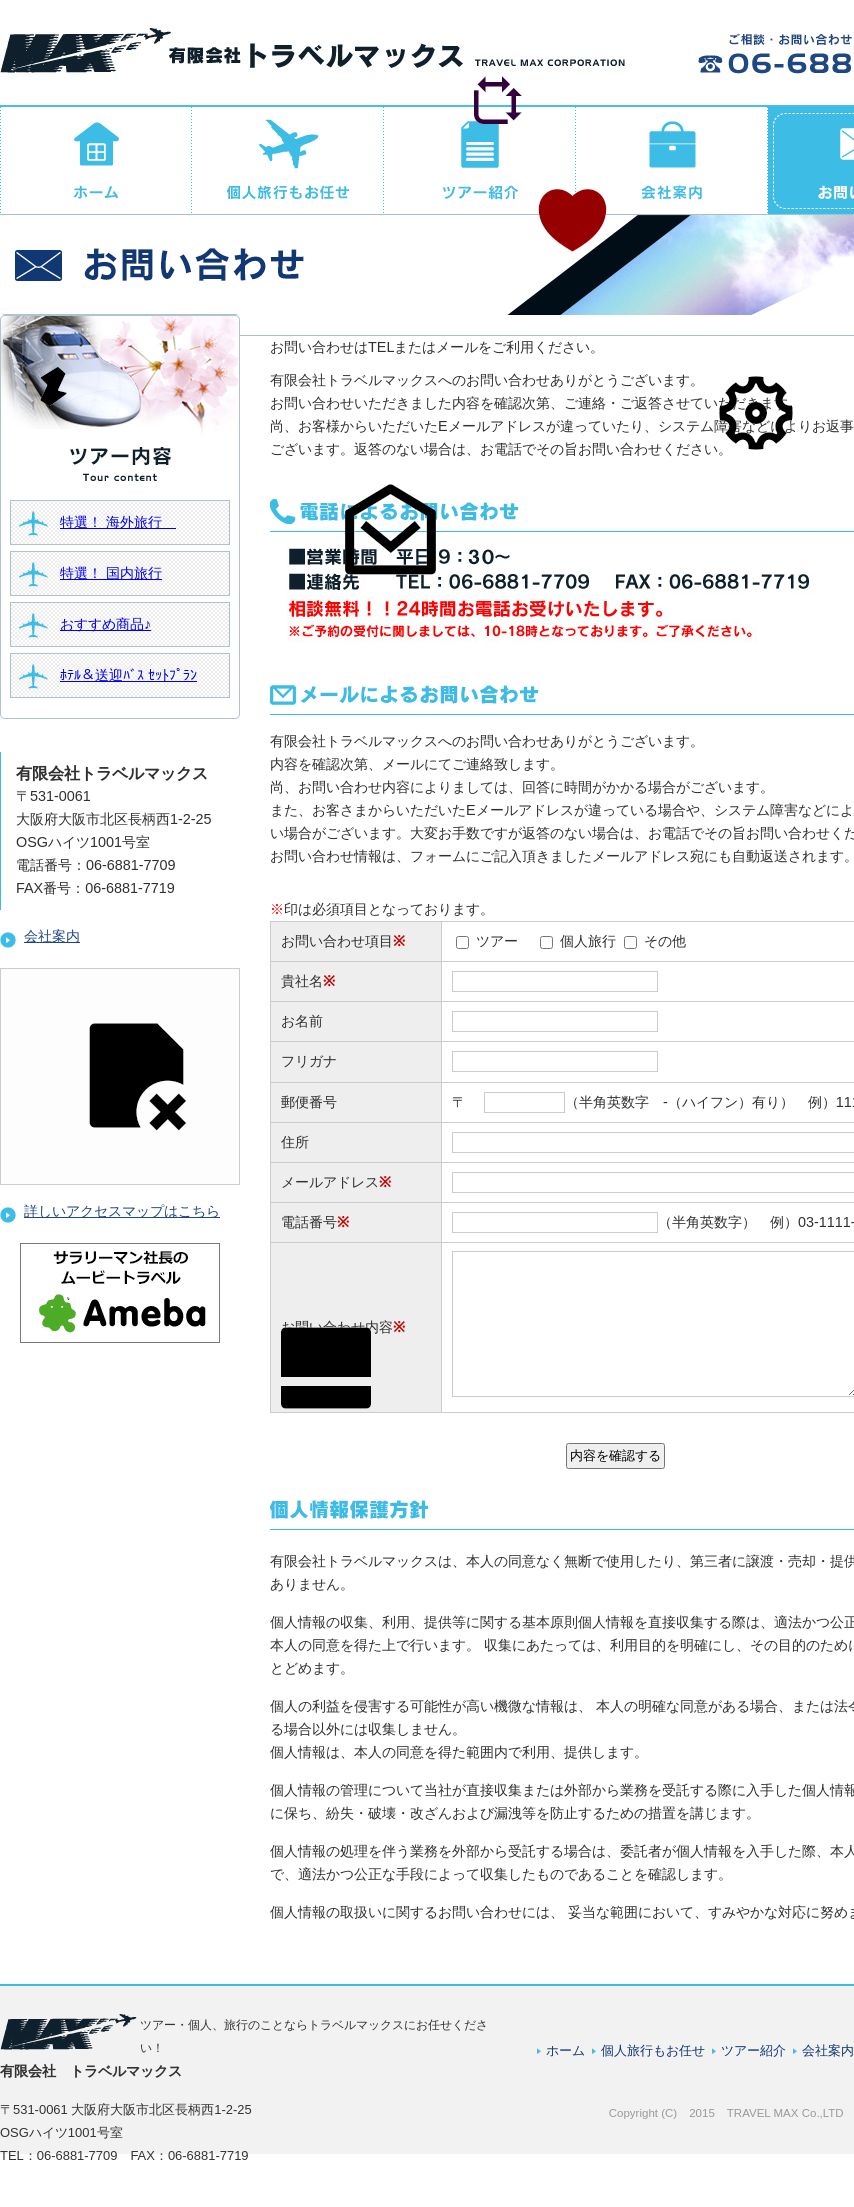 This screenshot has width=854, height=2207. I want to click on close or dismiss the current file, so click(136, 1075).